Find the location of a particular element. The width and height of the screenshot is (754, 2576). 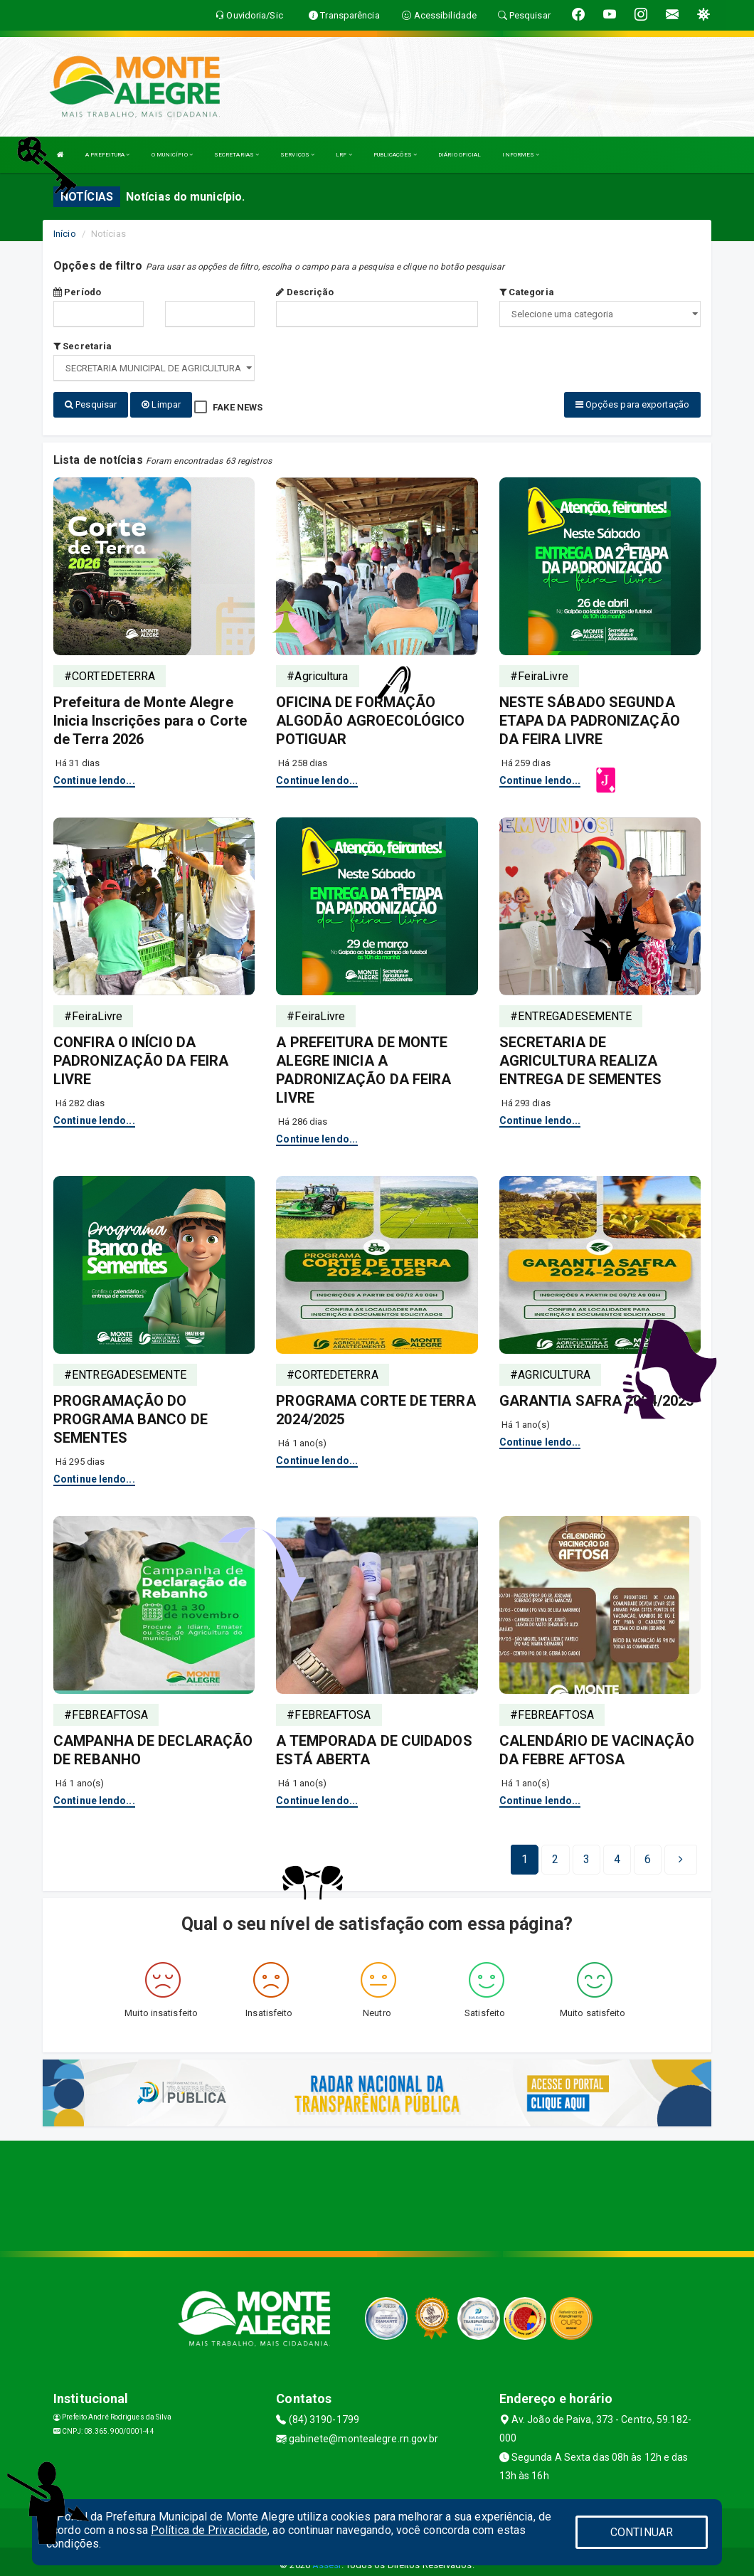

indicates a piercing or stabbing attack in a game is located at coordinates (48, 2503).